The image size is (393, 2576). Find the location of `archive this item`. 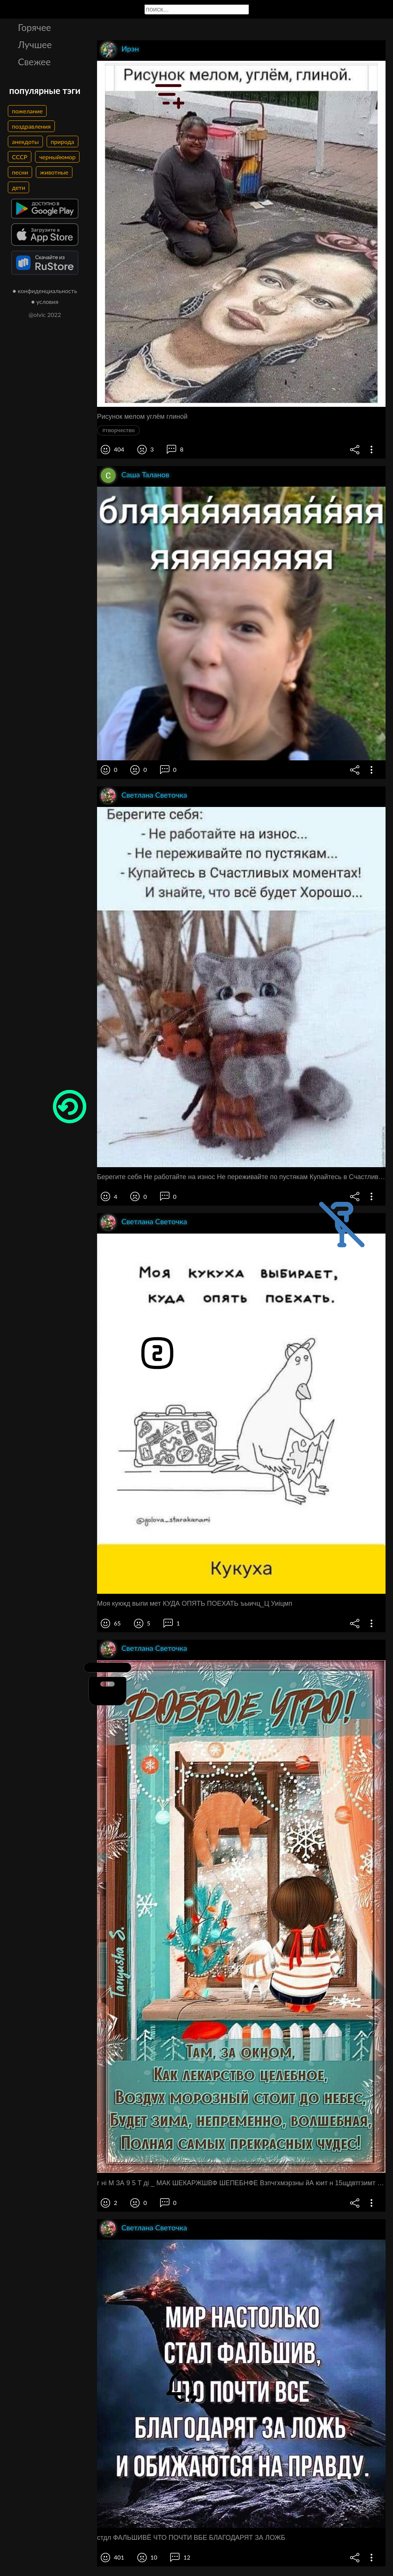

archive this item is located at coordinates (107, 1684).